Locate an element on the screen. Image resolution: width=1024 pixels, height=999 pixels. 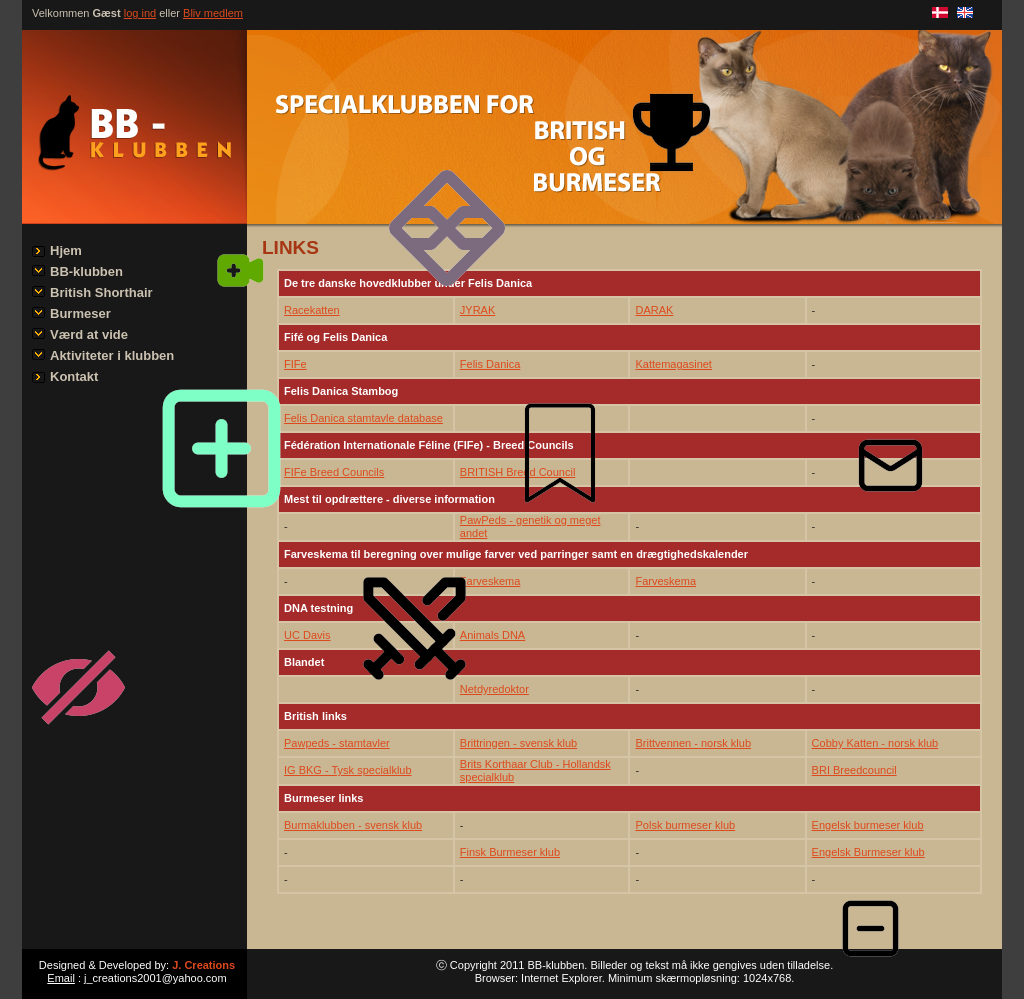
initiate battle or combat mode is located at coordinates (414, 628).